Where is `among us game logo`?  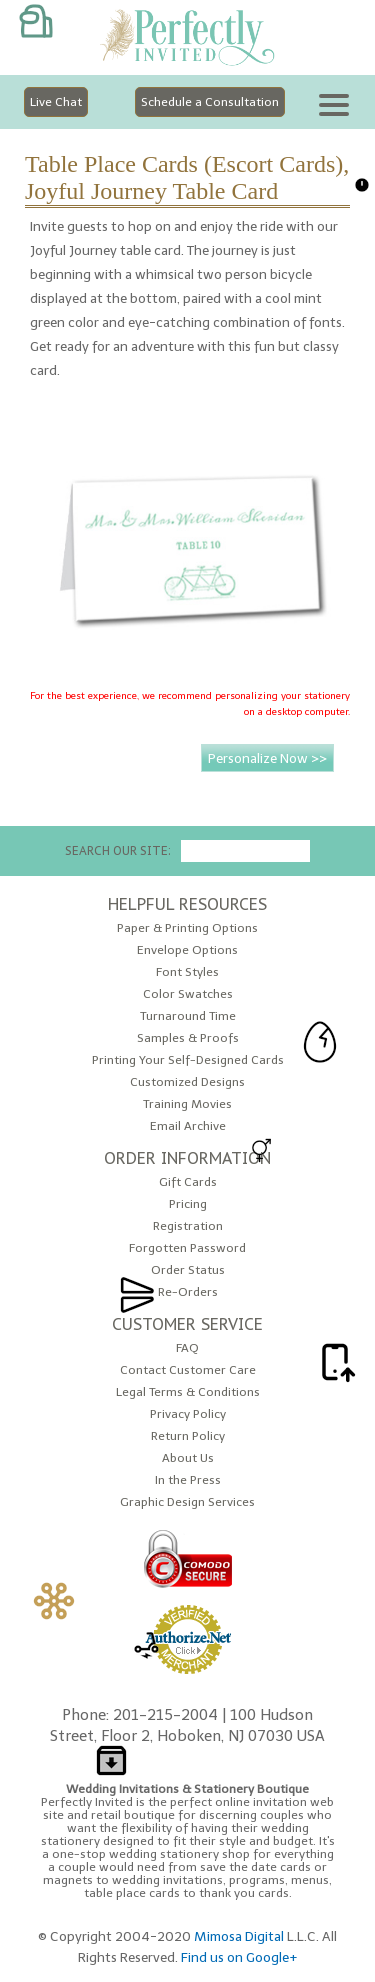 among us game logo is located at coordinates (36, 21).